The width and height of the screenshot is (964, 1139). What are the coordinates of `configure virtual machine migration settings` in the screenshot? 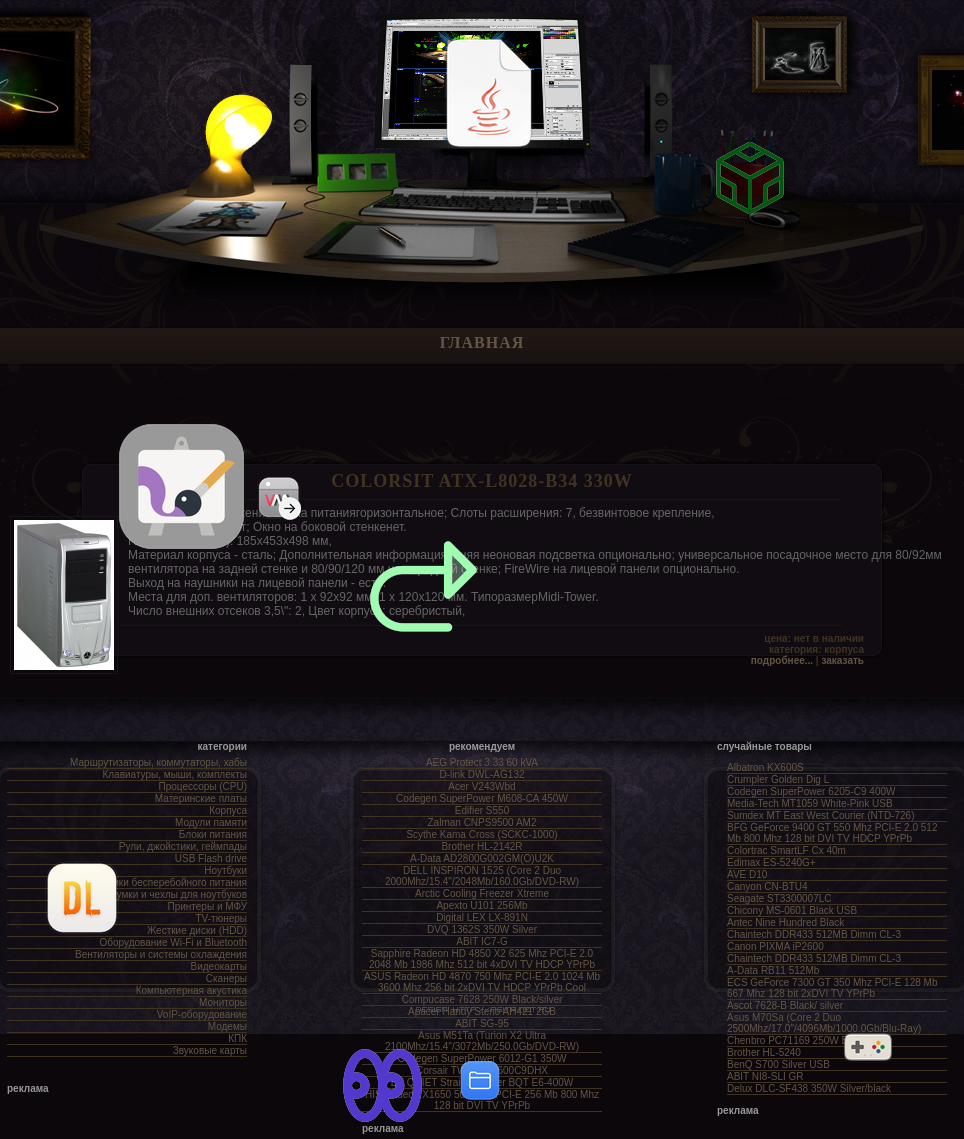 It's located at (279, 498).